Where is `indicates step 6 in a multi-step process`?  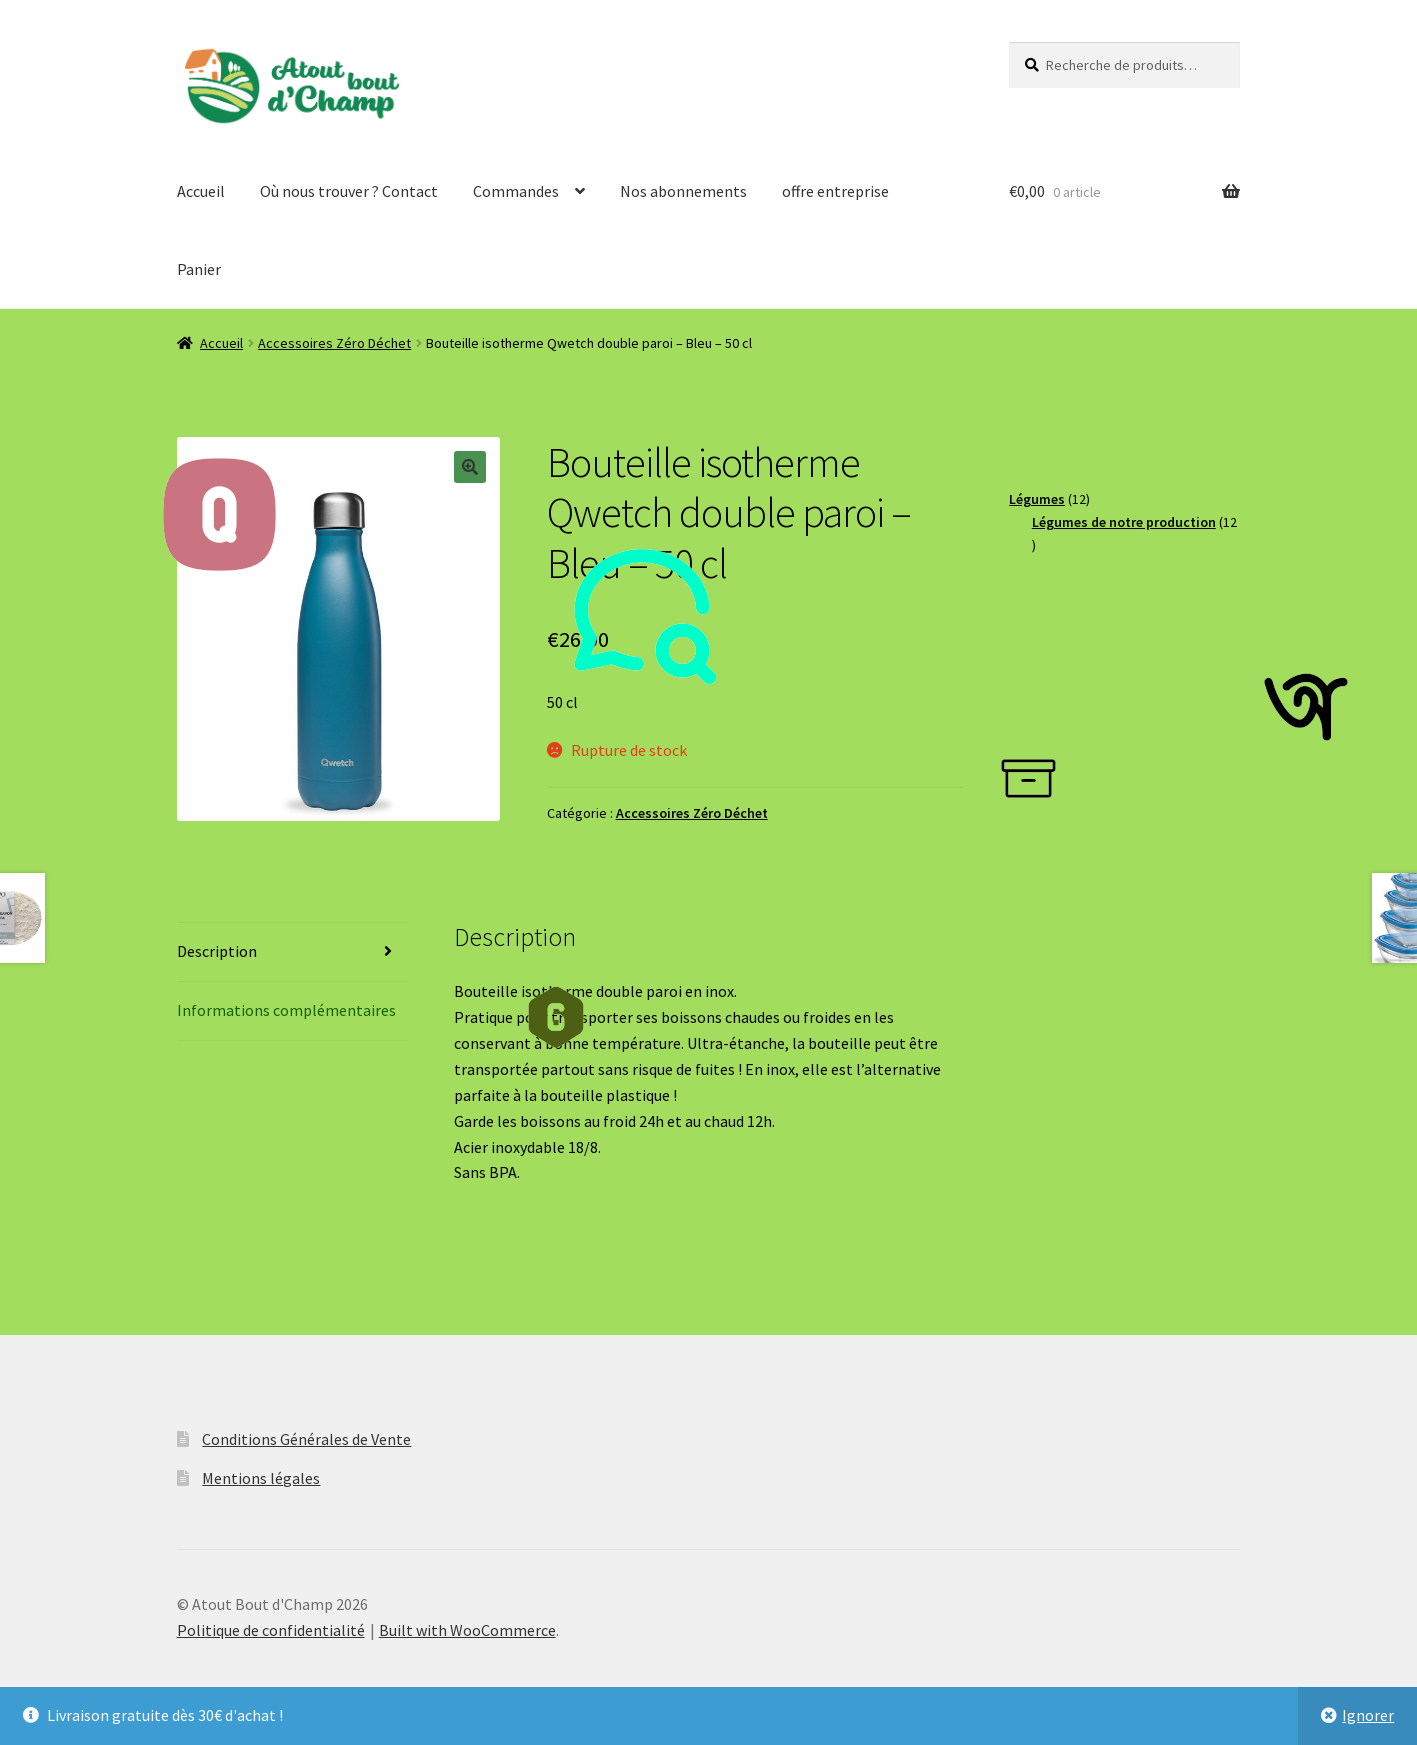
indicates step 6 in a multi-step process is located at coordinates (556, 1017).